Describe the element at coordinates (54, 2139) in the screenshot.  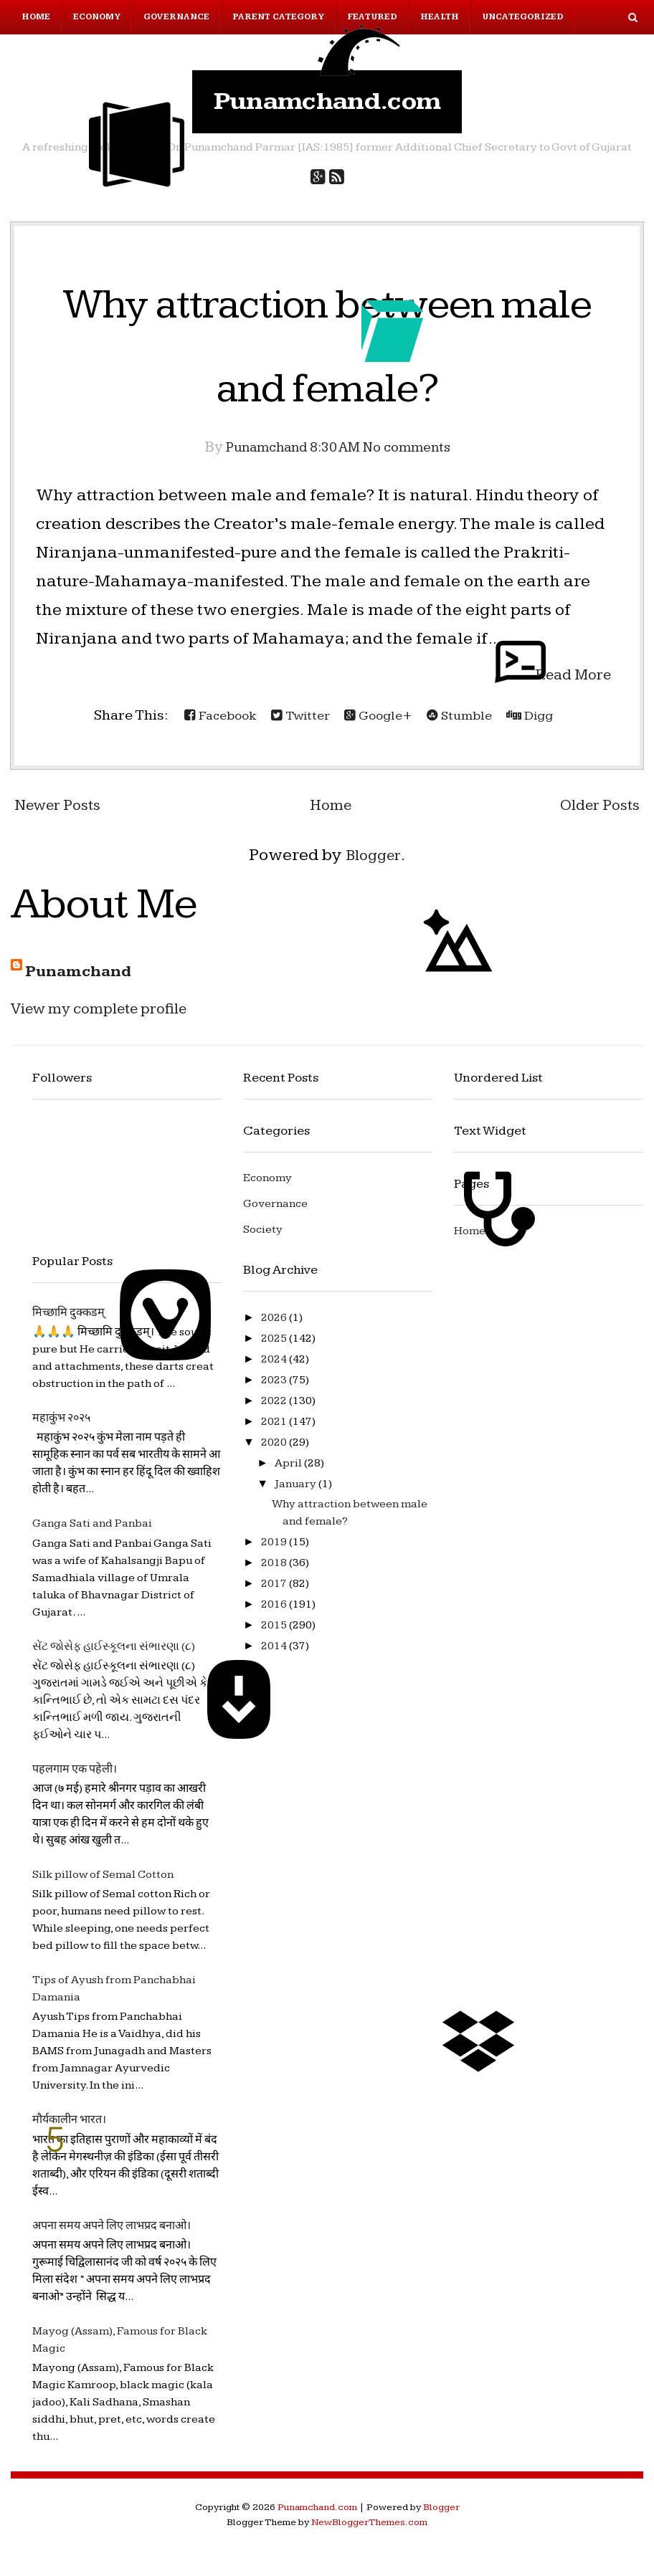
I see `indicates step 5 in a numbered sequence` at that location.